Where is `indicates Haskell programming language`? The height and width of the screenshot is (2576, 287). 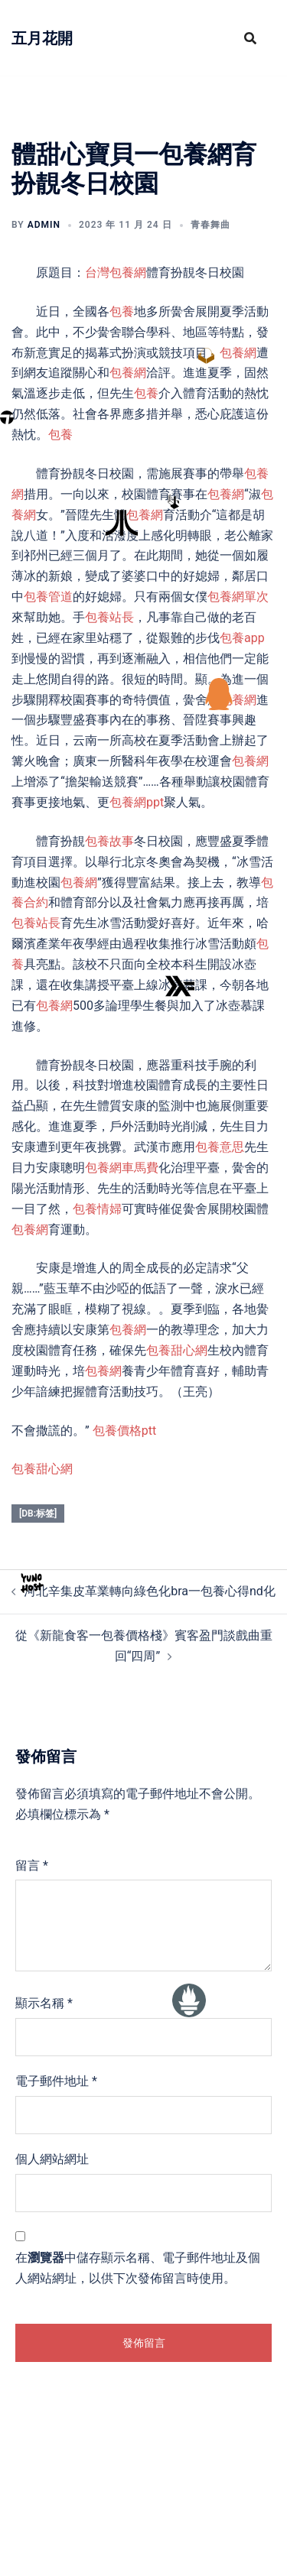
indicates Haskell programming language is located at coordinates (180, 986).